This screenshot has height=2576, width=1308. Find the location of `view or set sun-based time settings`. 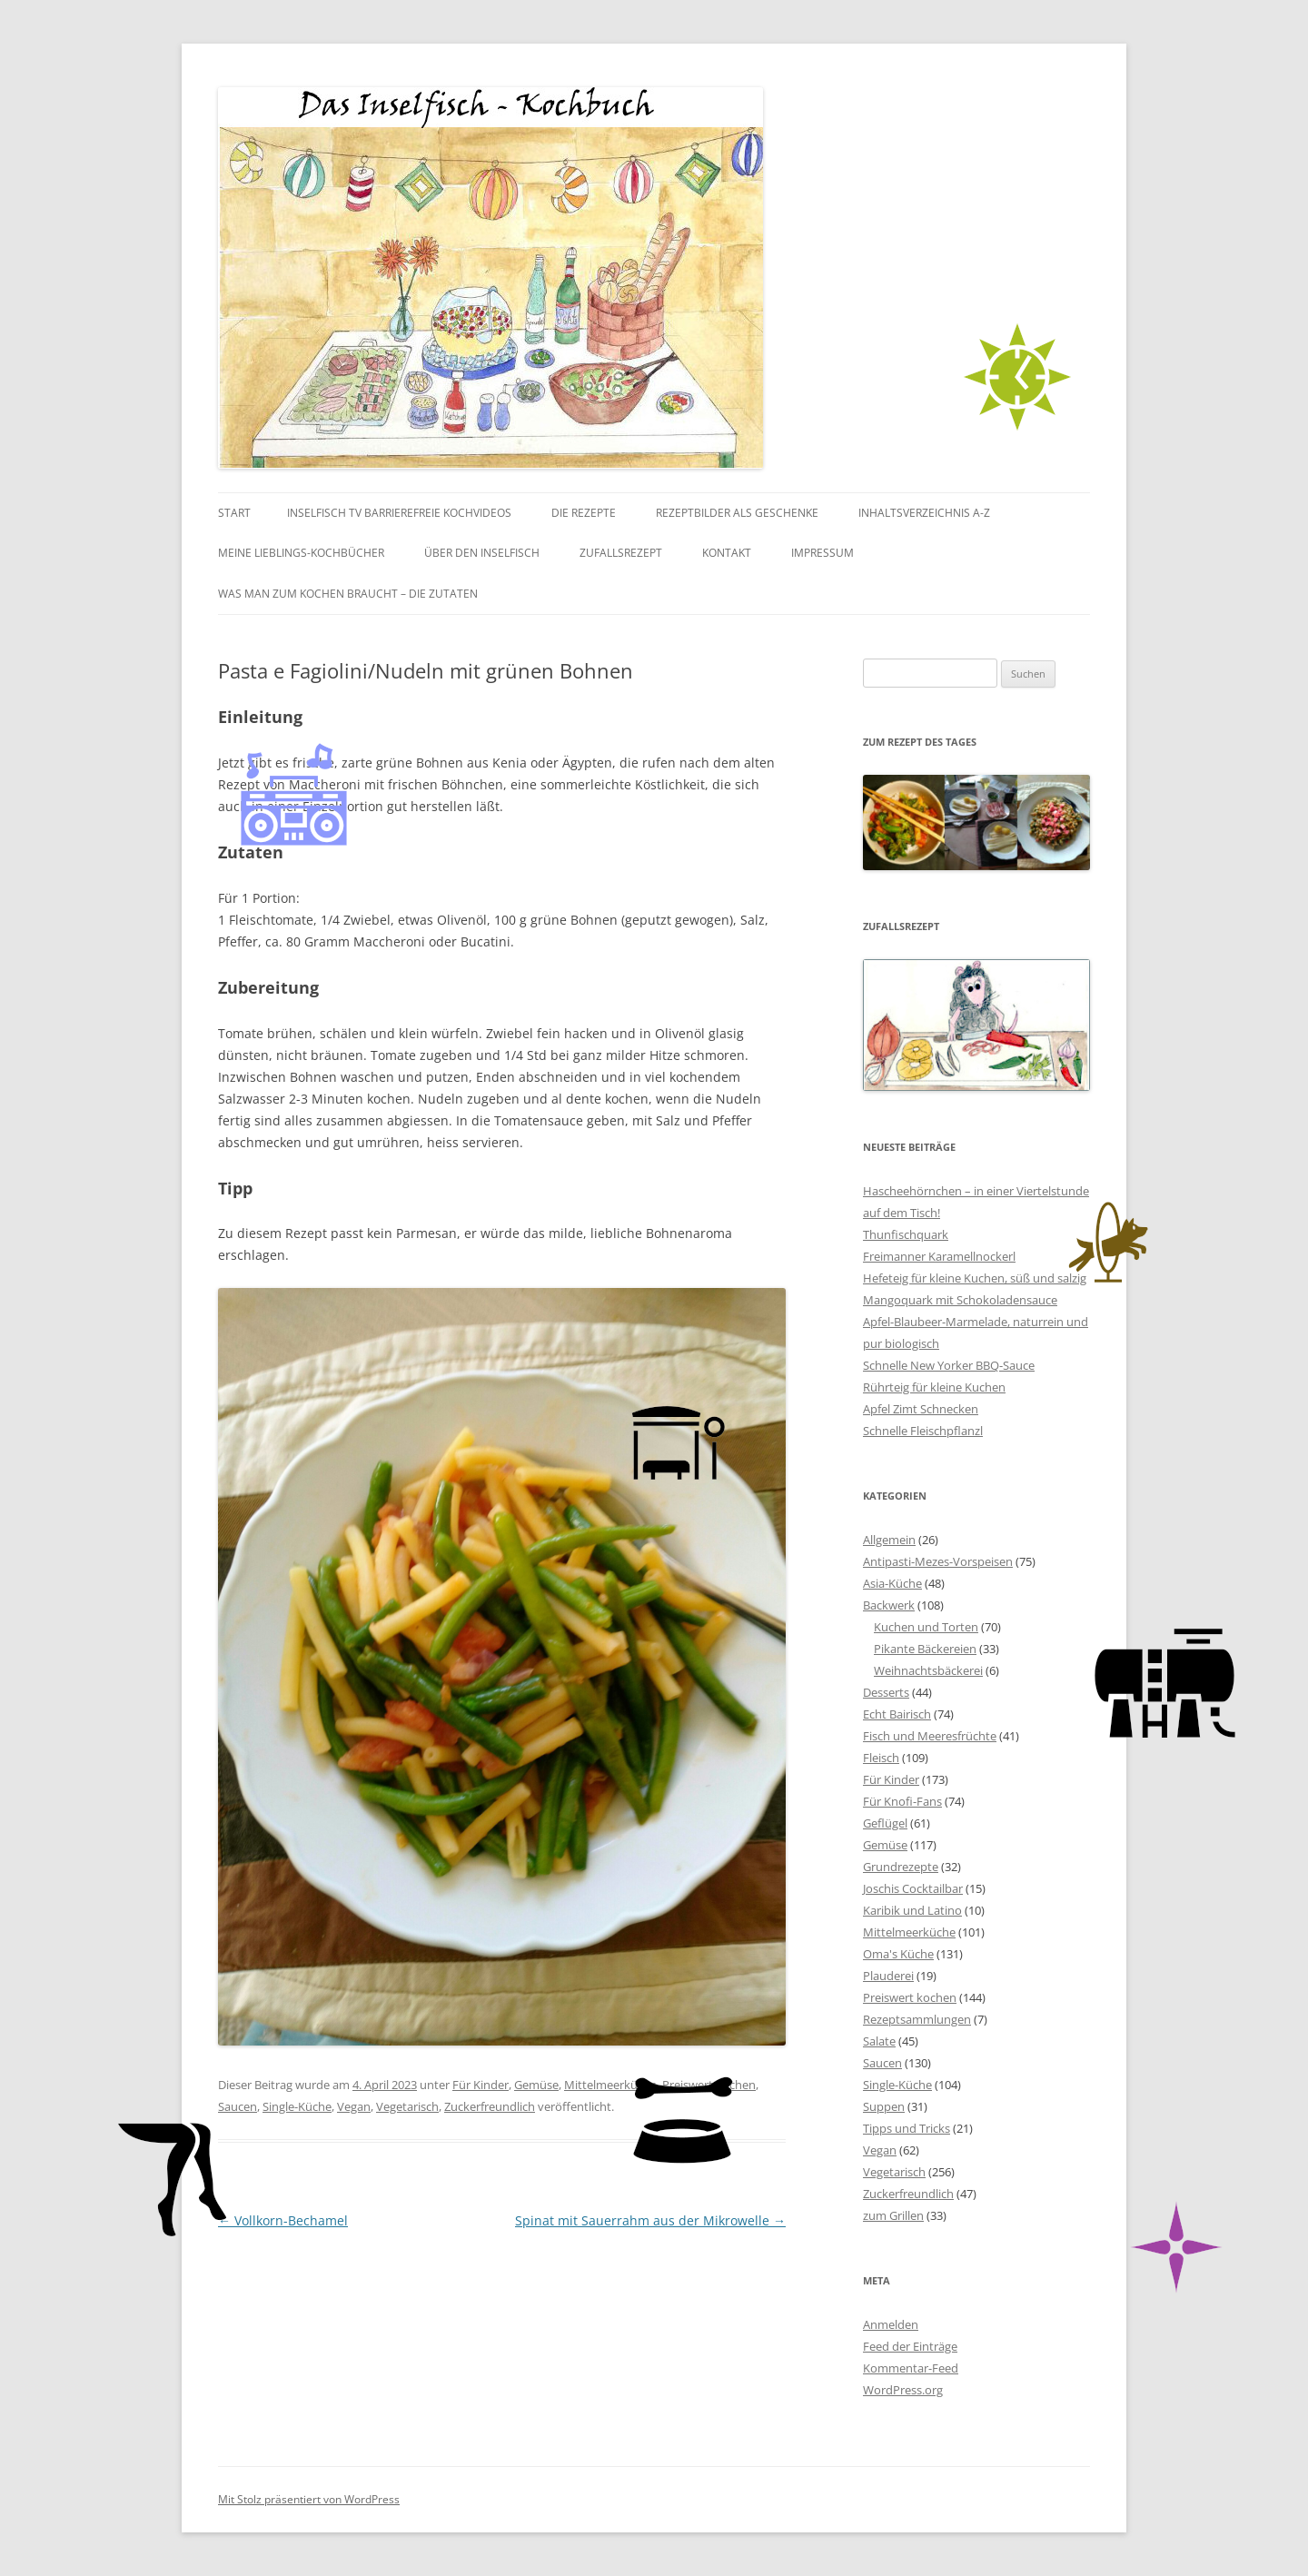

view or set sun-based time settings is located at coordinates (1017, 377).